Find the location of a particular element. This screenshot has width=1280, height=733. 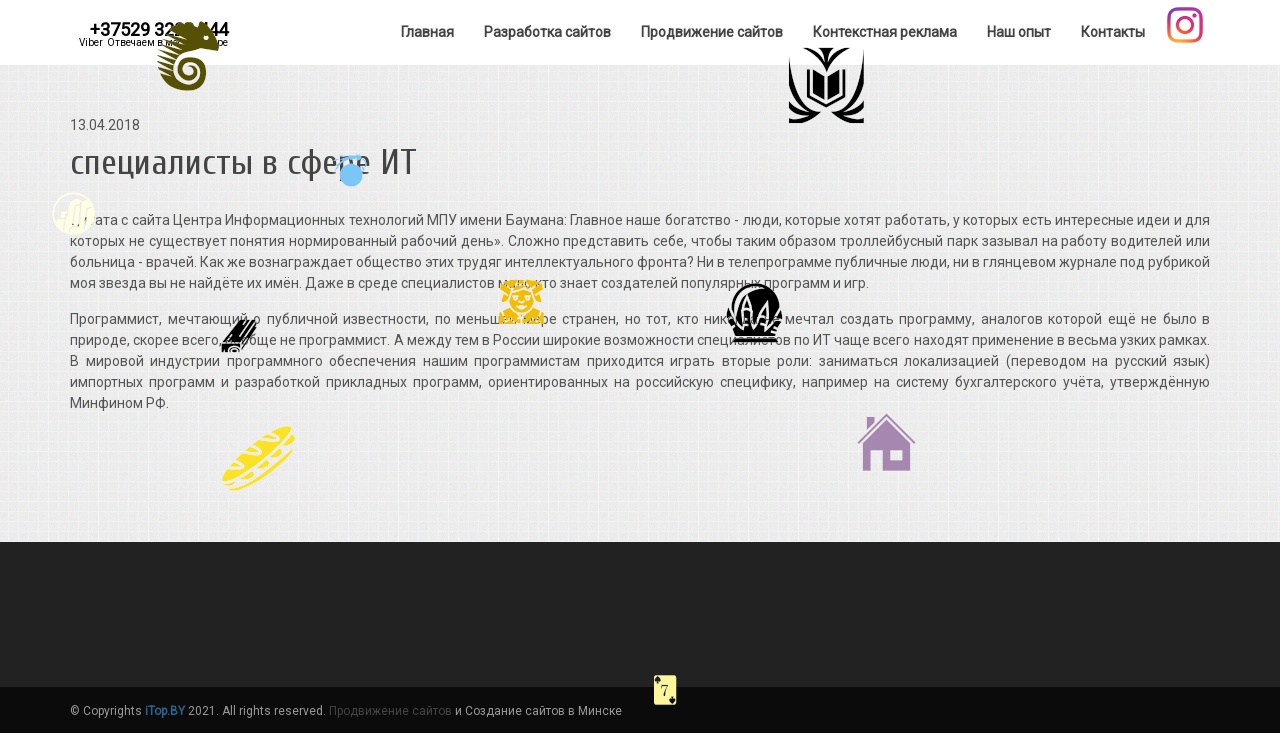

wood beam resource or building material is located at coordinates (239, 336).